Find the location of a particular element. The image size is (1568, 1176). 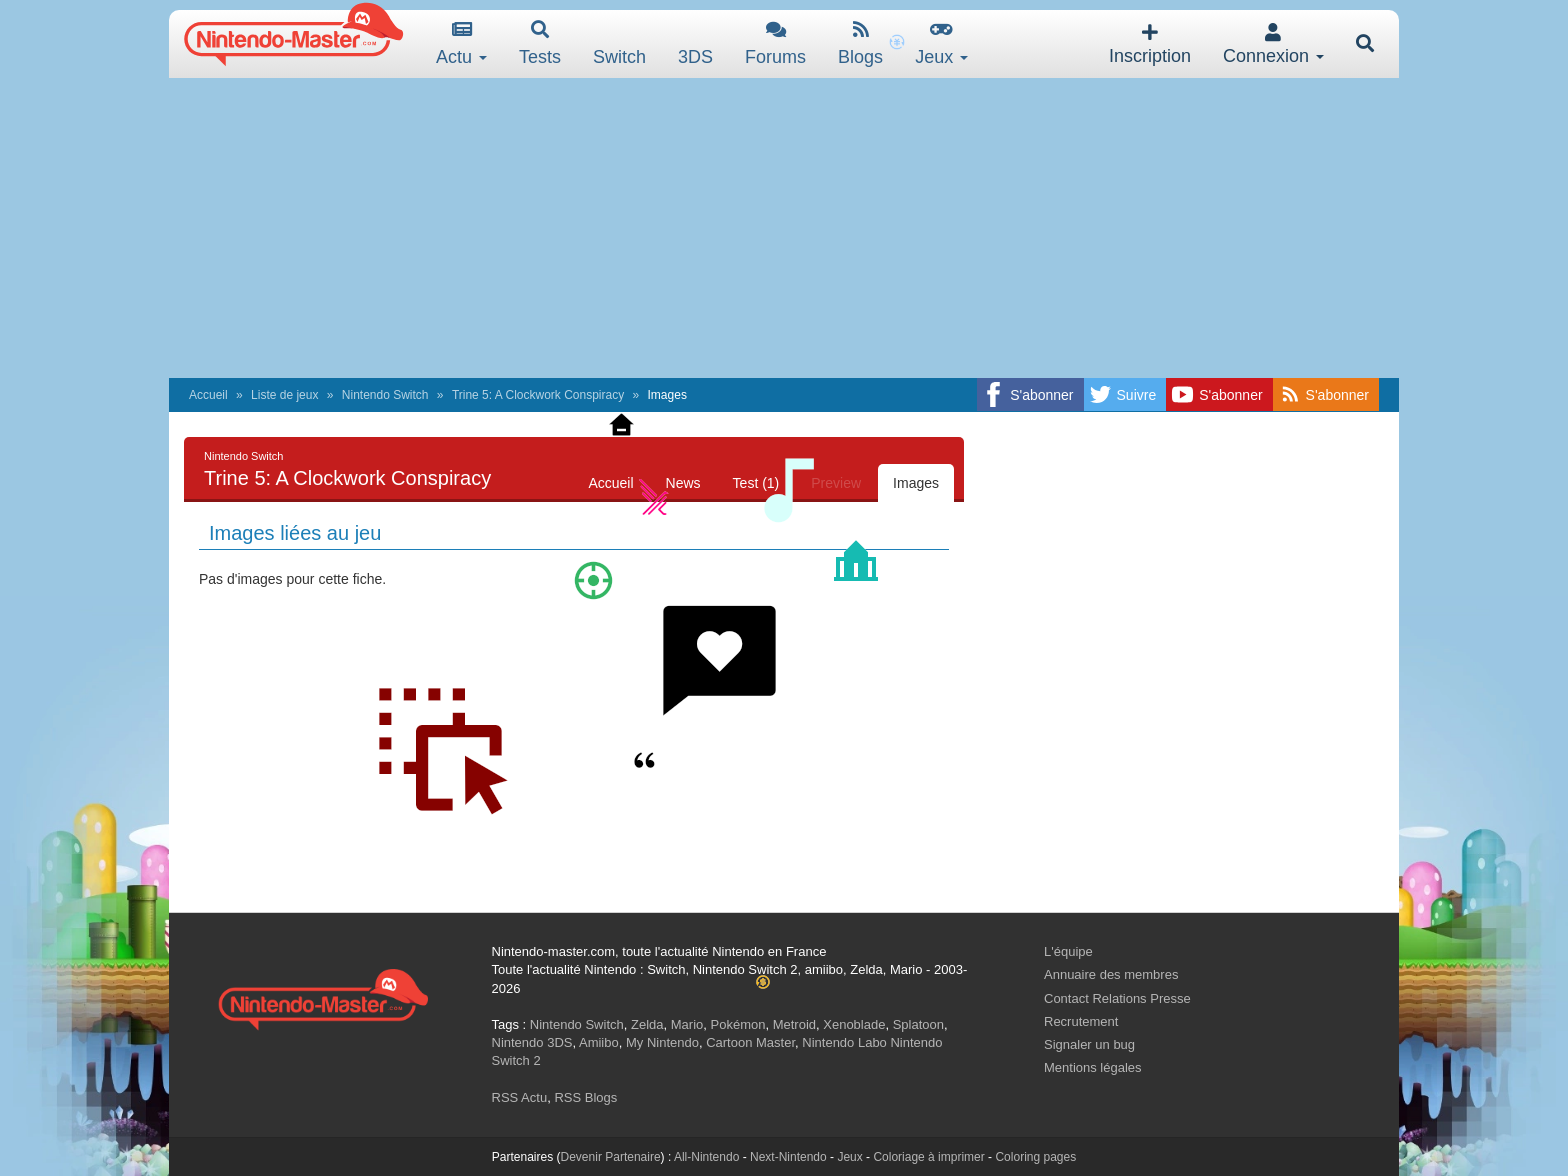

request a refund for a purchase is located at coordinates (763, 982).